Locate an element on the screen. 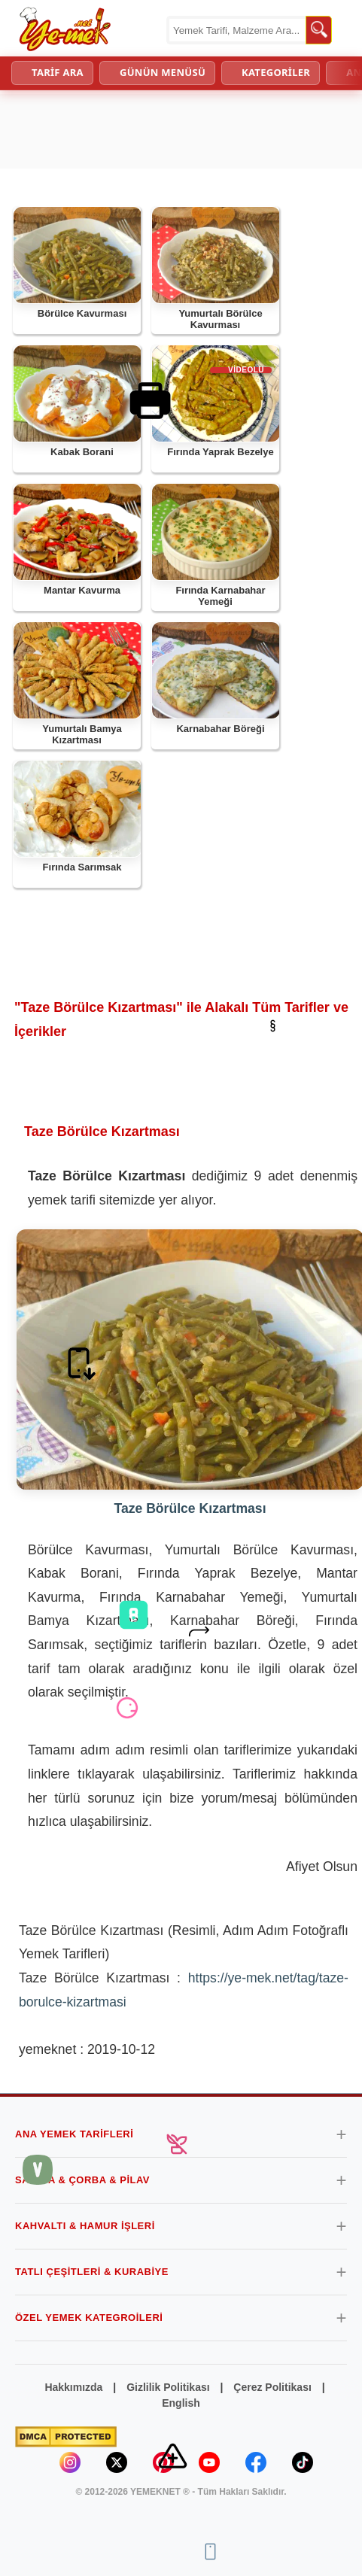 This screenshot has width=362, height=2576. add a new warning or alert is located at coordinates (172, 2456).